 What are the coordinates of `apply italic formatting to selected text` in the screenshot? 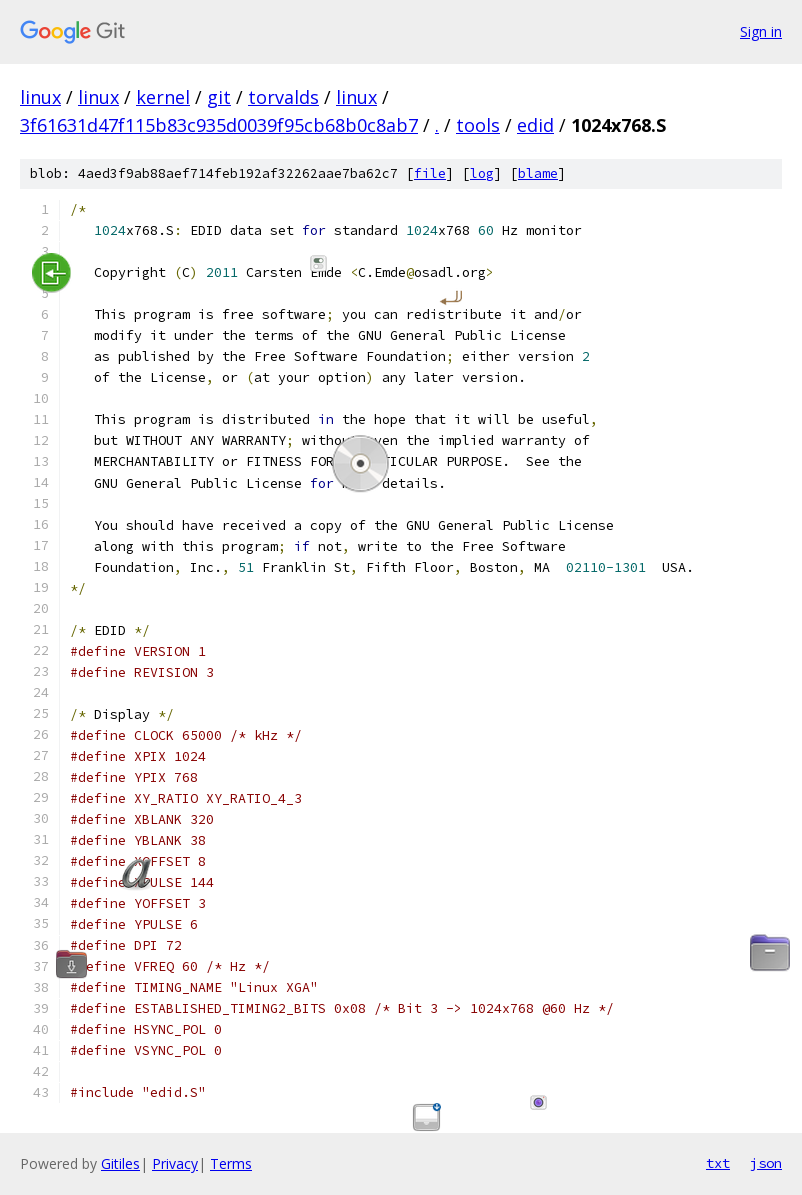 It's located at (137, 873).